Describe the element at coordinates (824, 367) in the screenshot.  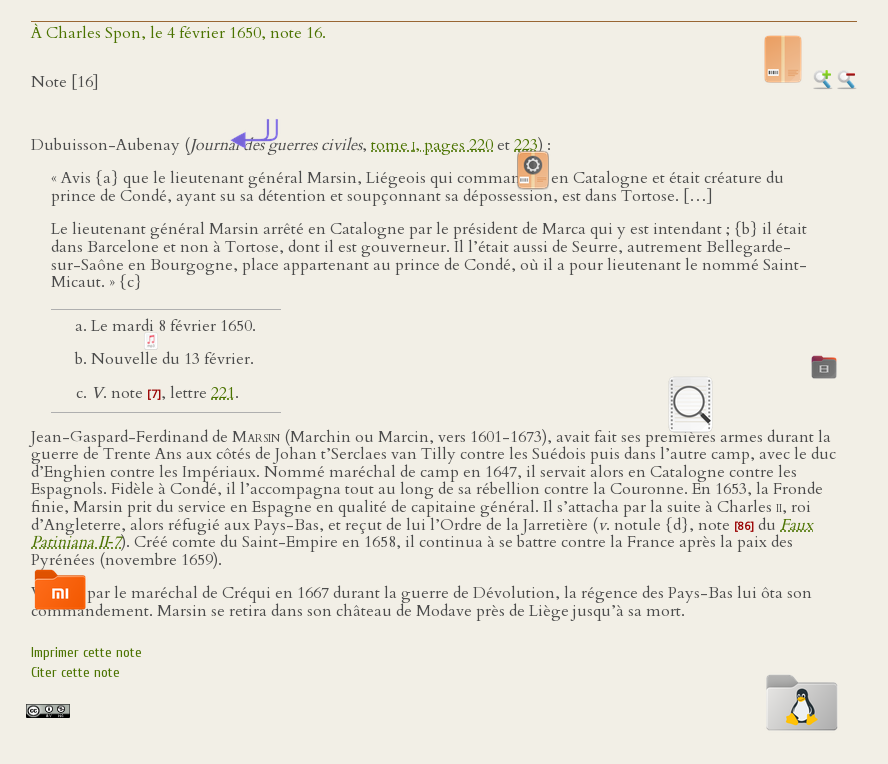
I see `open your videos folder` at that location.